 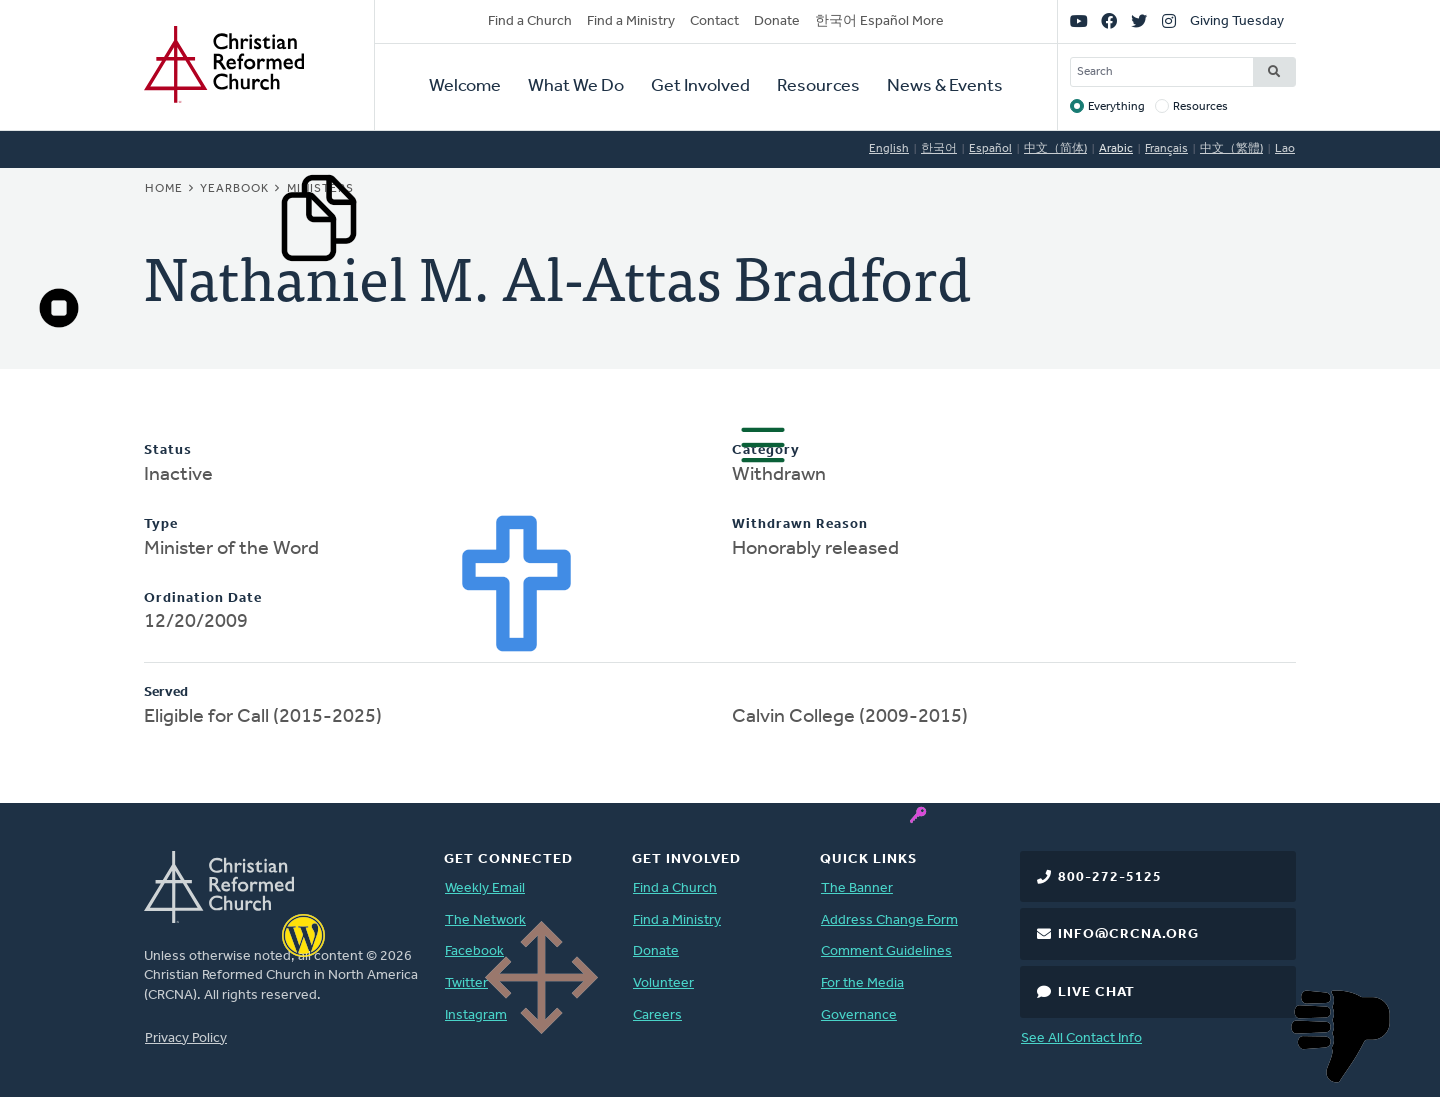 I want to click on dislike or downvote content, so click(x=1340, y=1036).